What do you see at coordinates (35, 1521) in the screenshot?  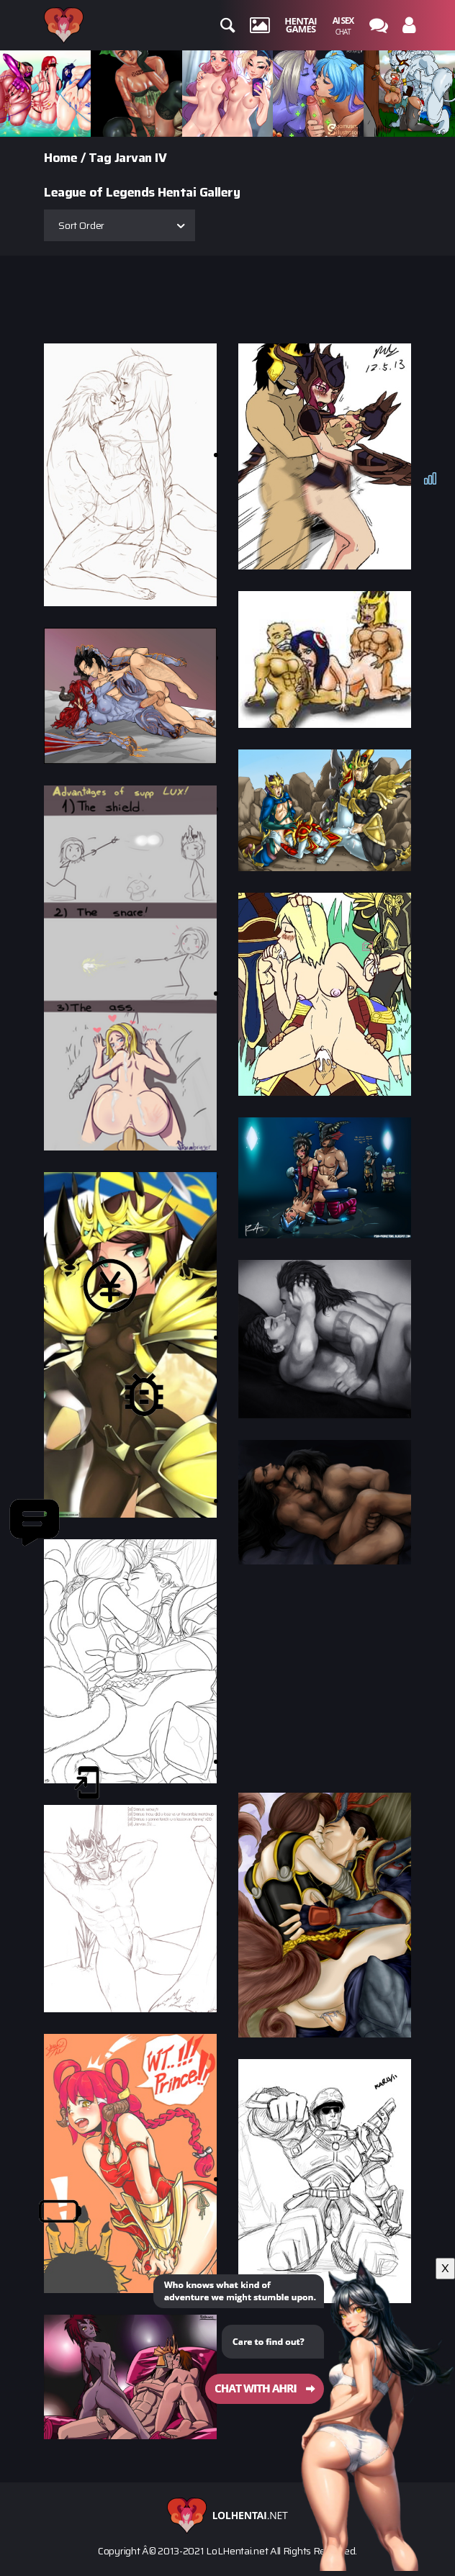 I see `open messages or chat` at bounding box center [35, 1521].